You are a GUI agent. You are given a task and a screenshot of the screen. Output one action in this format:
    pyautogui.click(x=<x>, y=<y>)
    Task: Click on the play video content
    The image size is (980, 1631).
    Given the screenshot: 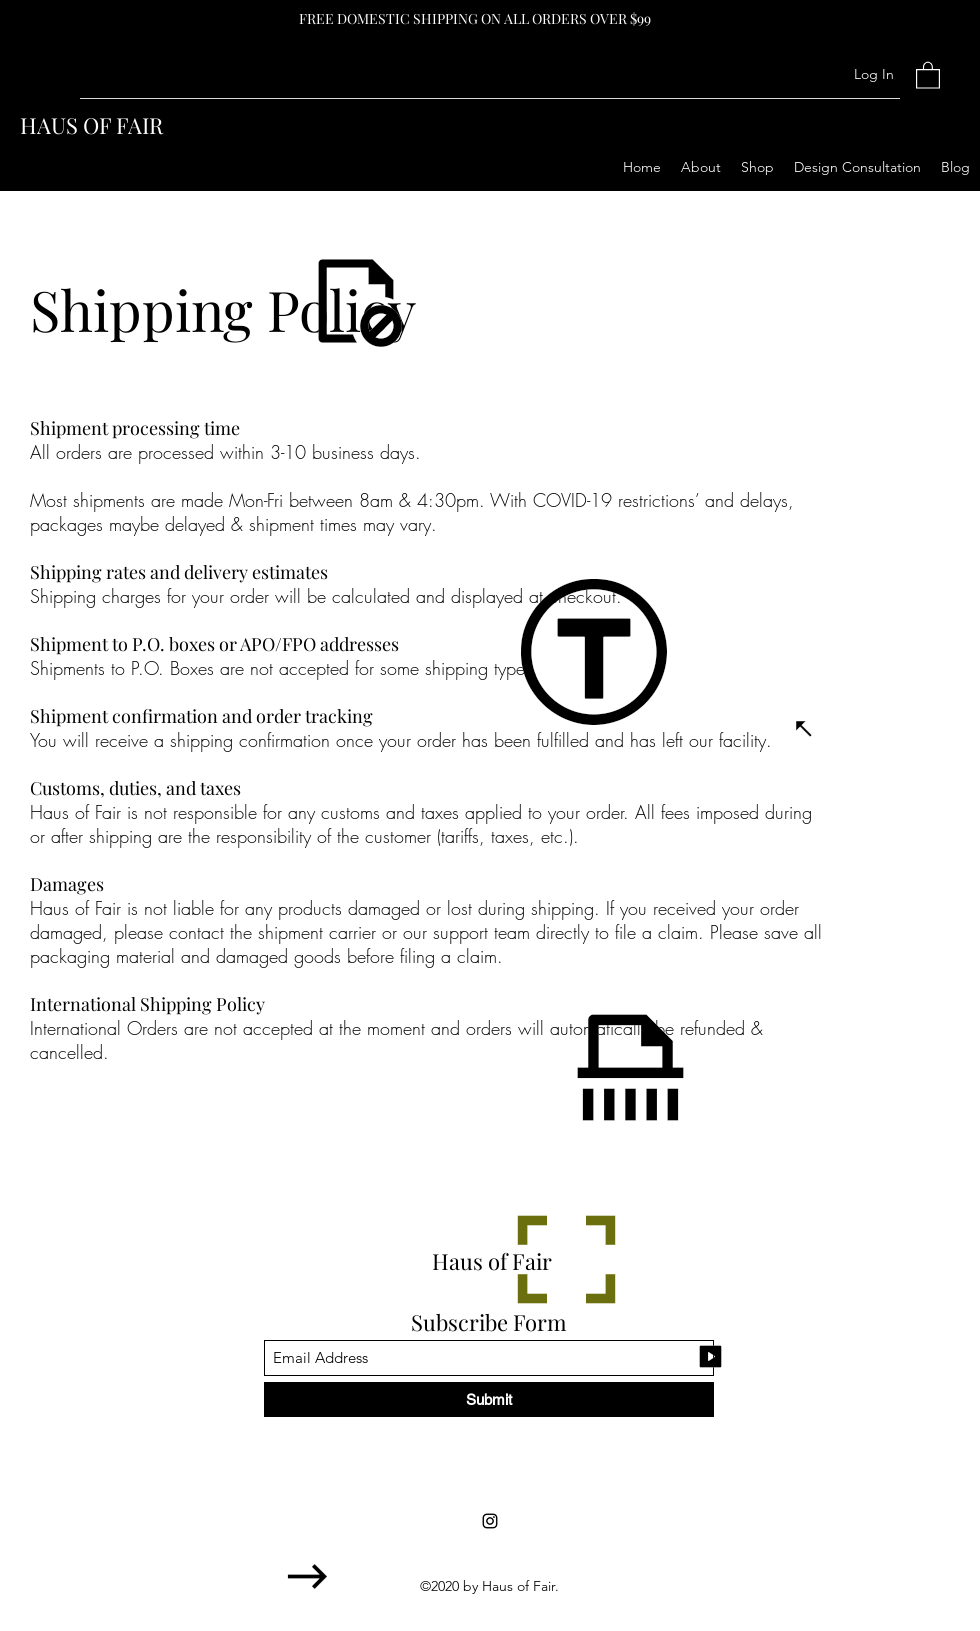 What is the action you would take?
    pyautogui.click(x=710, y=1356)
    